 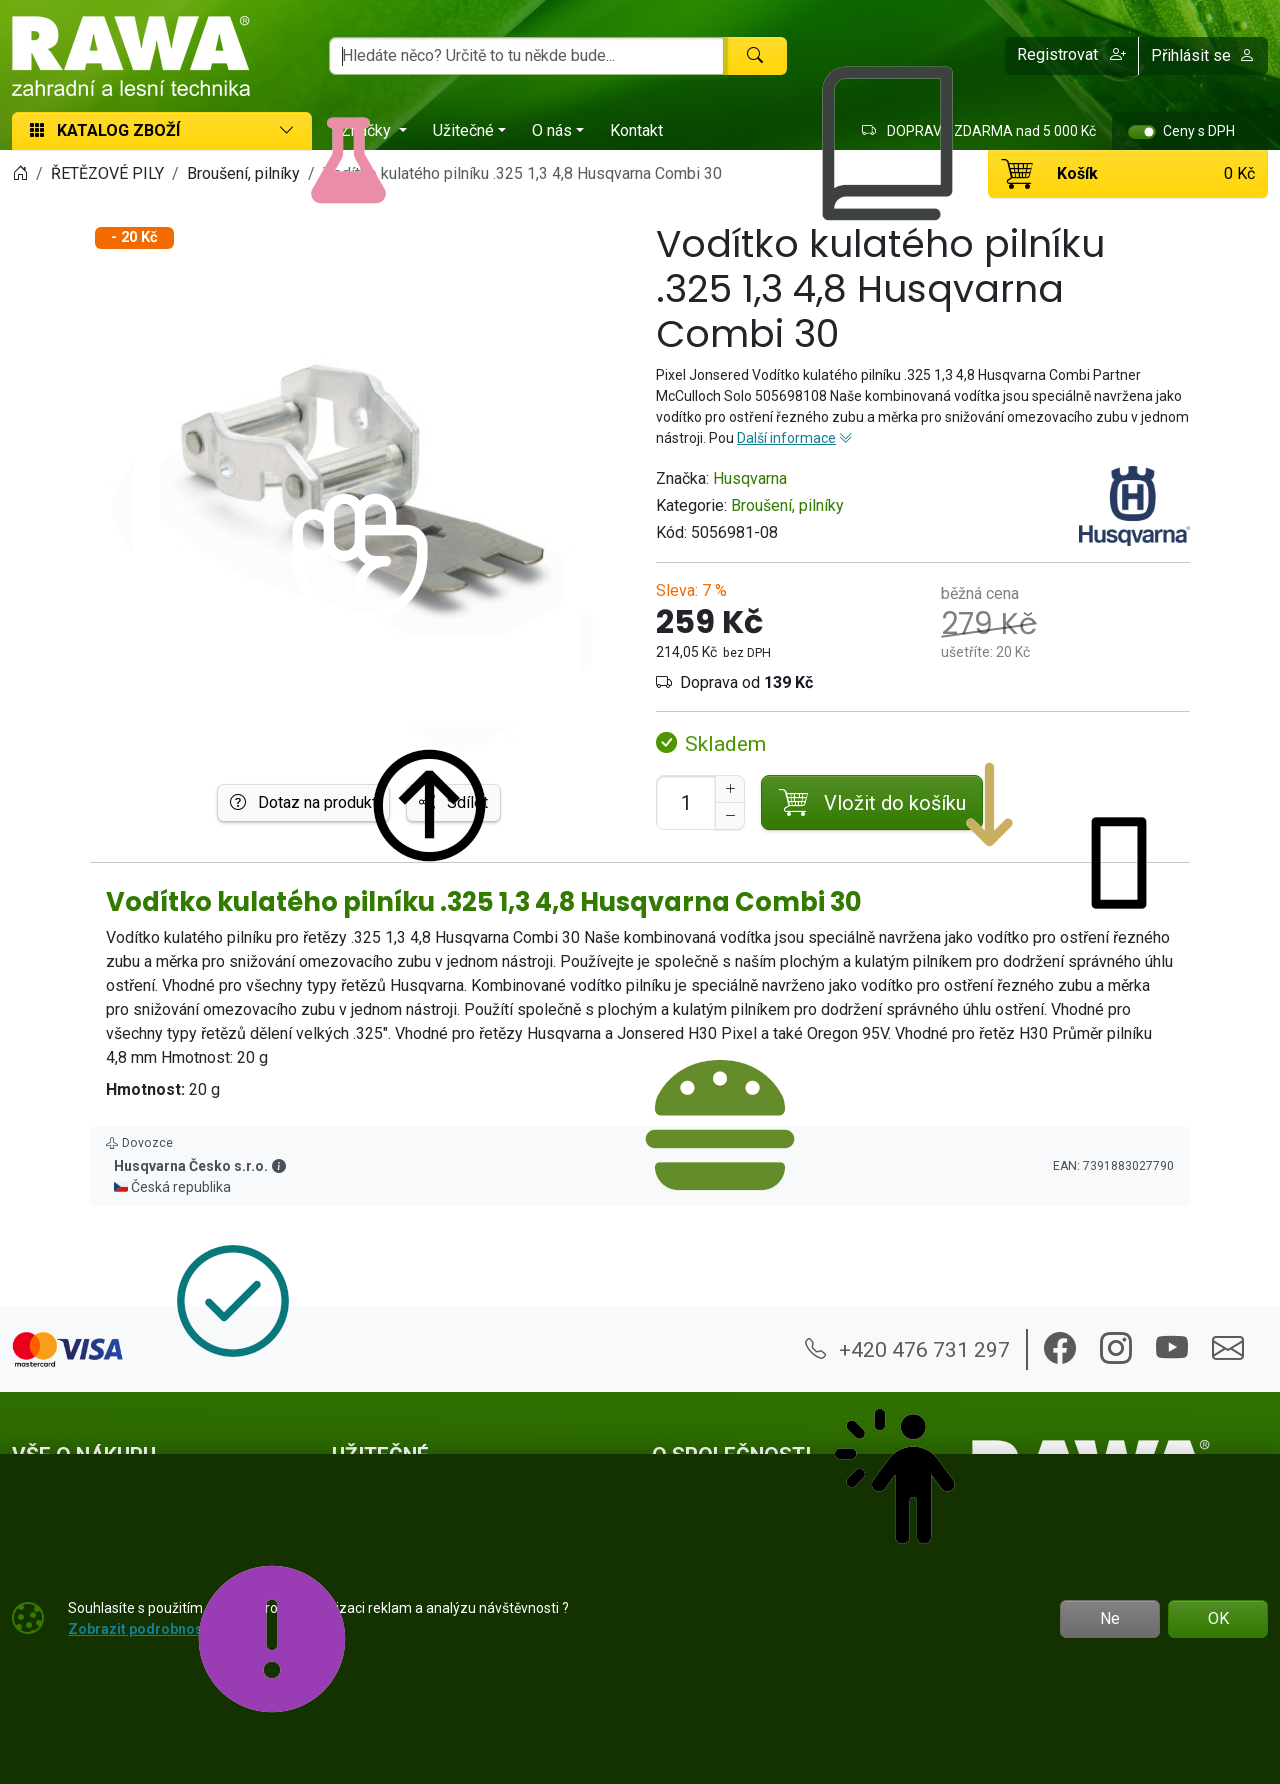 I want to click on scroll down for more content, so click(x=989, y=804).